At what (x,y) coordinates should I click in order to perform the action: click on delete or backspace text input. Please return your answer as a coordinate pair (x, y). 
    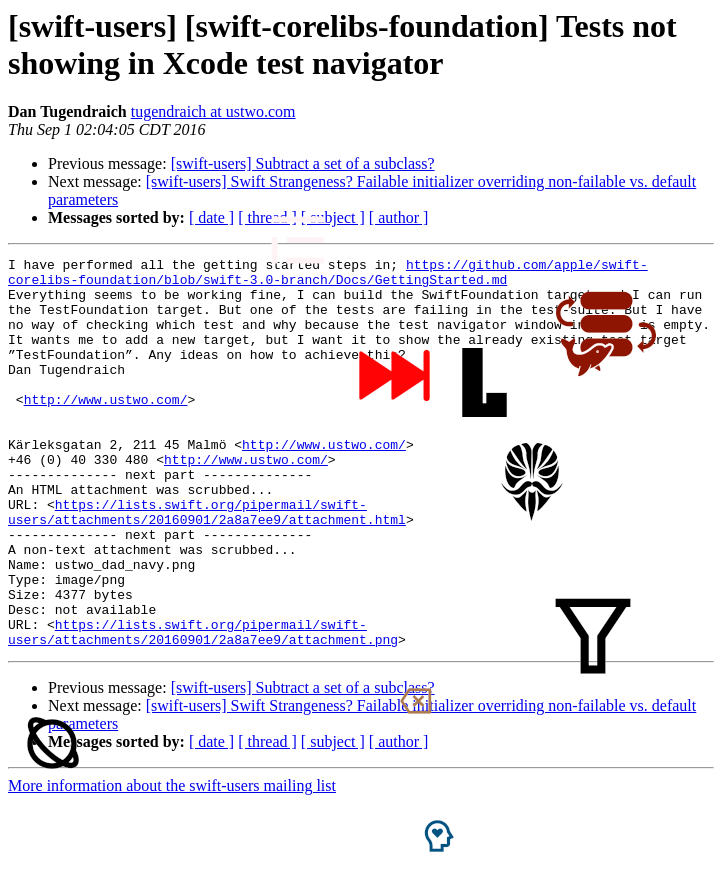
    Looking at the image, I should click on (417, 701).